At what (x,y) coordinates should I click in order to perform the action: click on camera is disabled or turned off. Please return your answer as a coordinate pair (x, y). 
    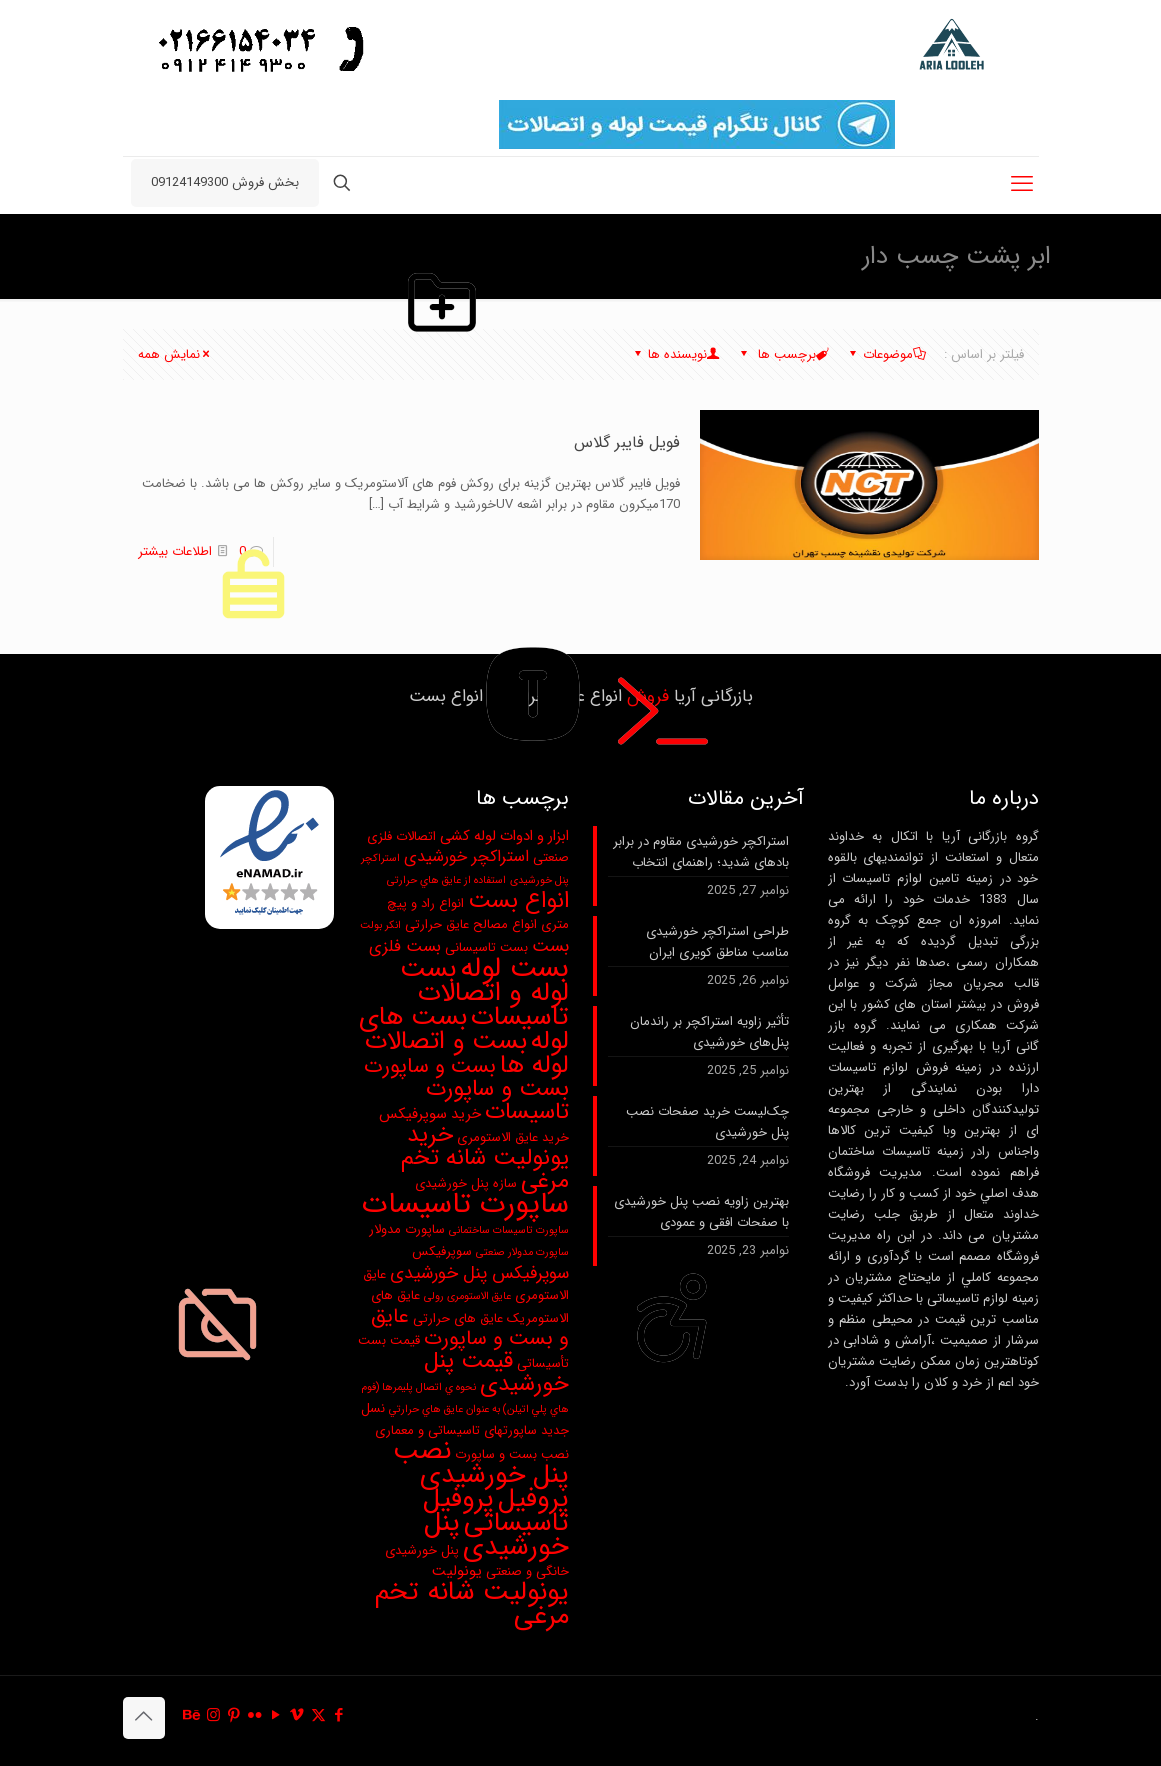
    Looking at the image, I should click on (217, 1324).